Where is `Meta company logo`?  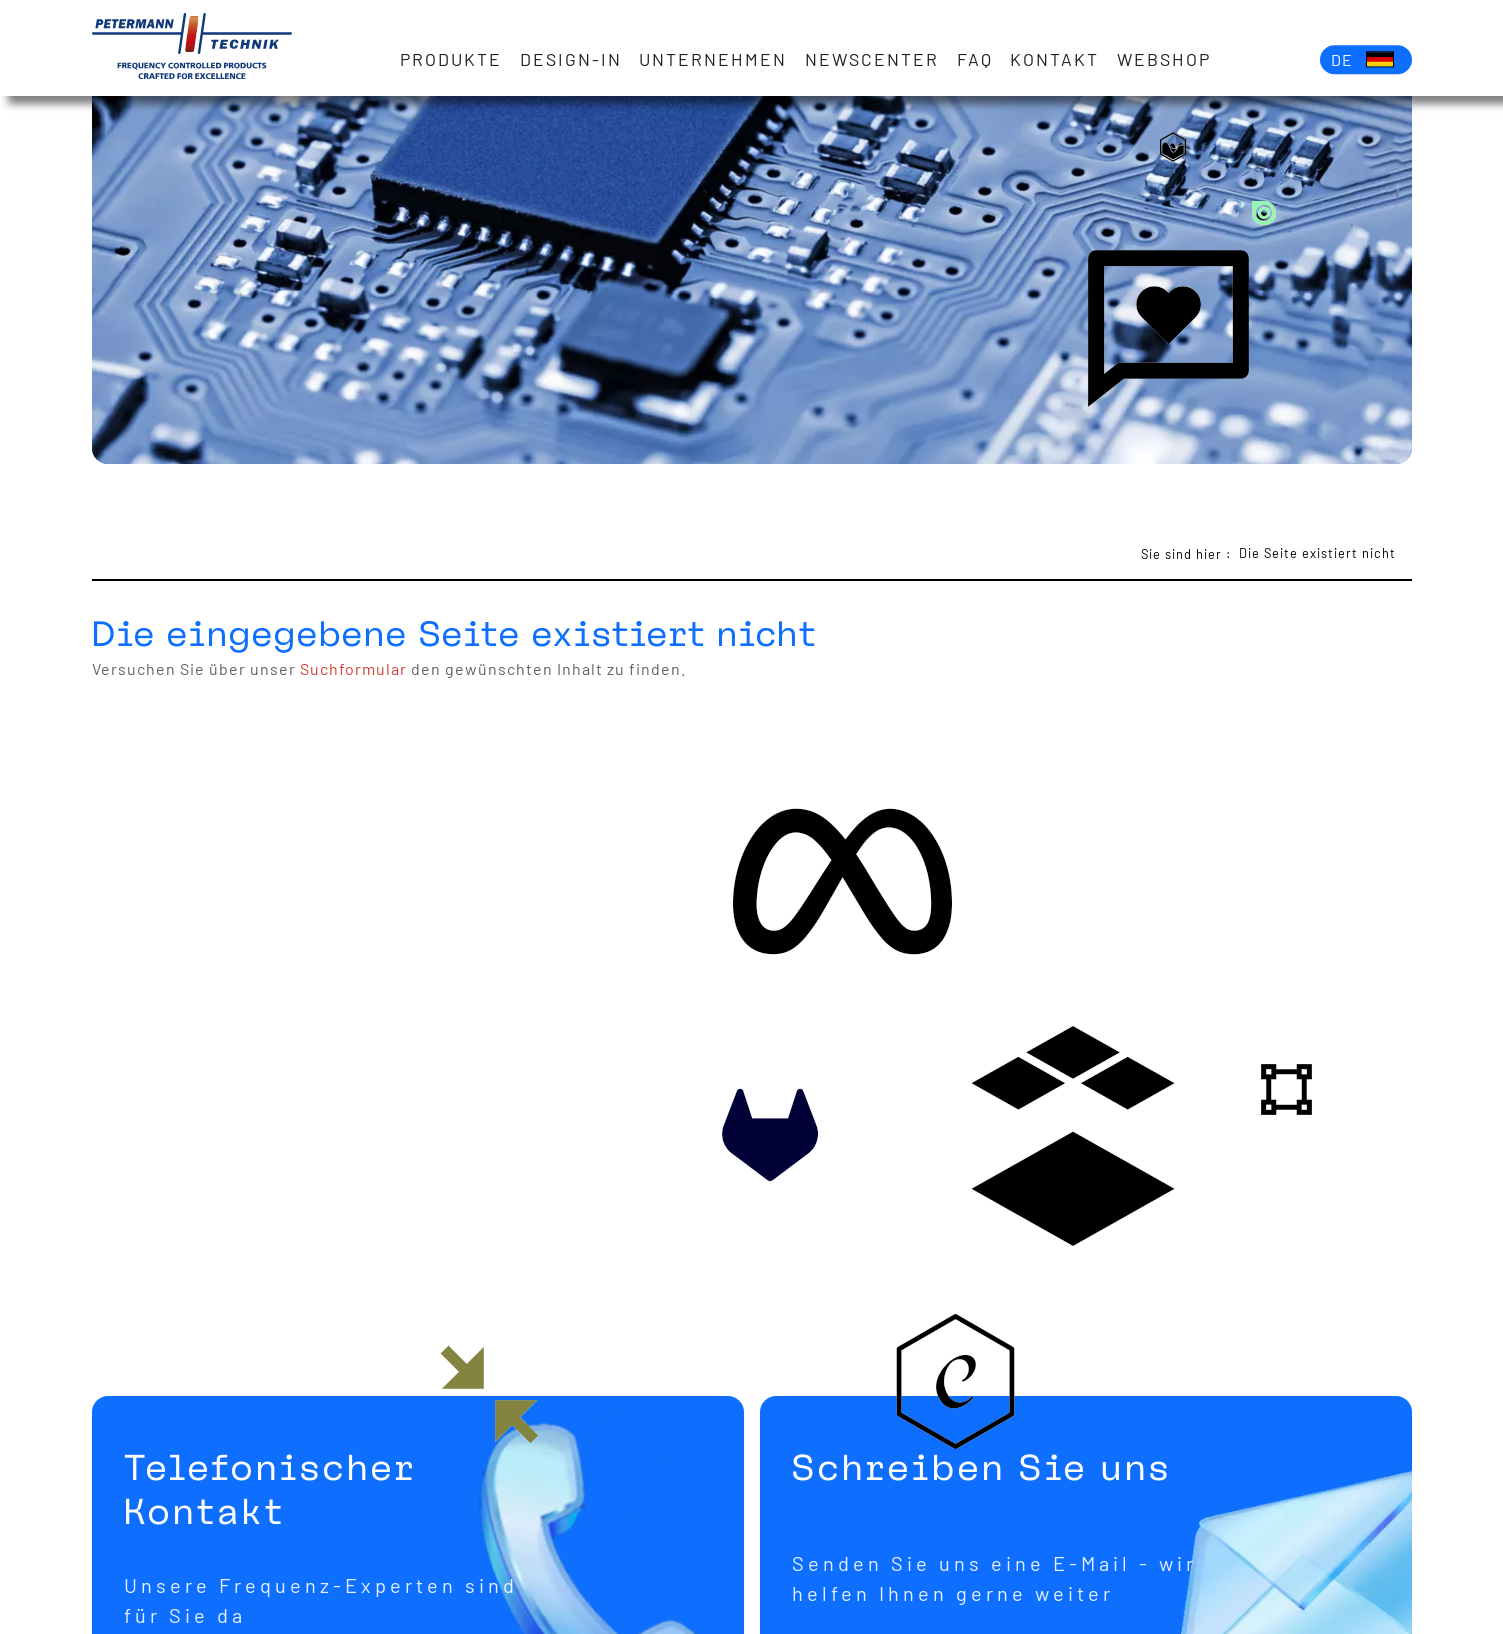 Meta company logo is located at coordinates (842, 881).